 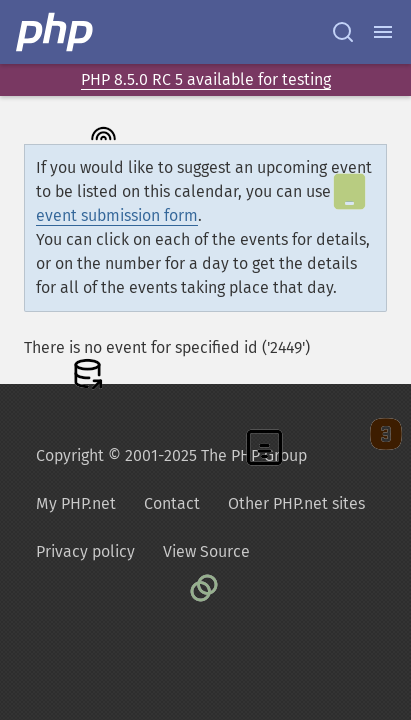 What do you see at coordinates (349, 191) in the screenshot?
I see `indicates an android tablet device` at bounding box center [349, 191].